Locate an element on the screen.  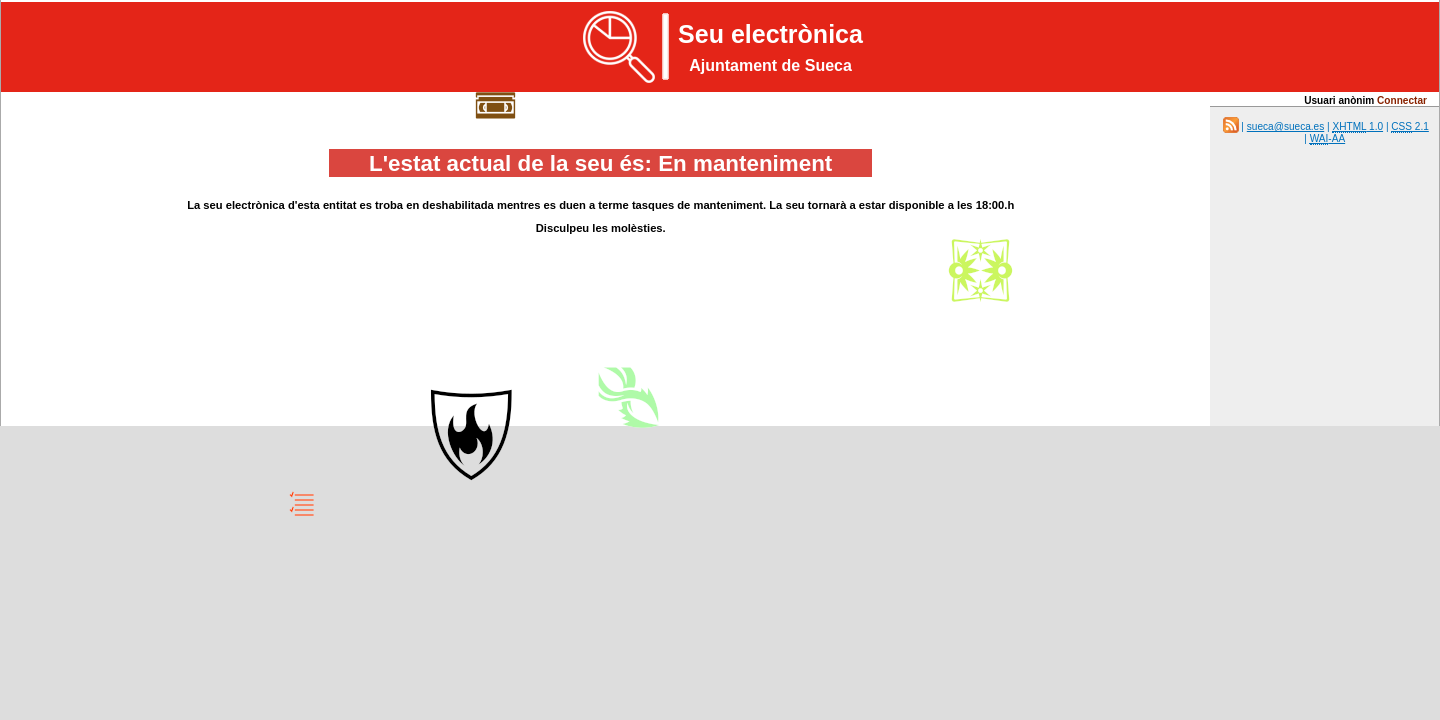
decorative tile or pattern element is located at coordinates (980, 270).